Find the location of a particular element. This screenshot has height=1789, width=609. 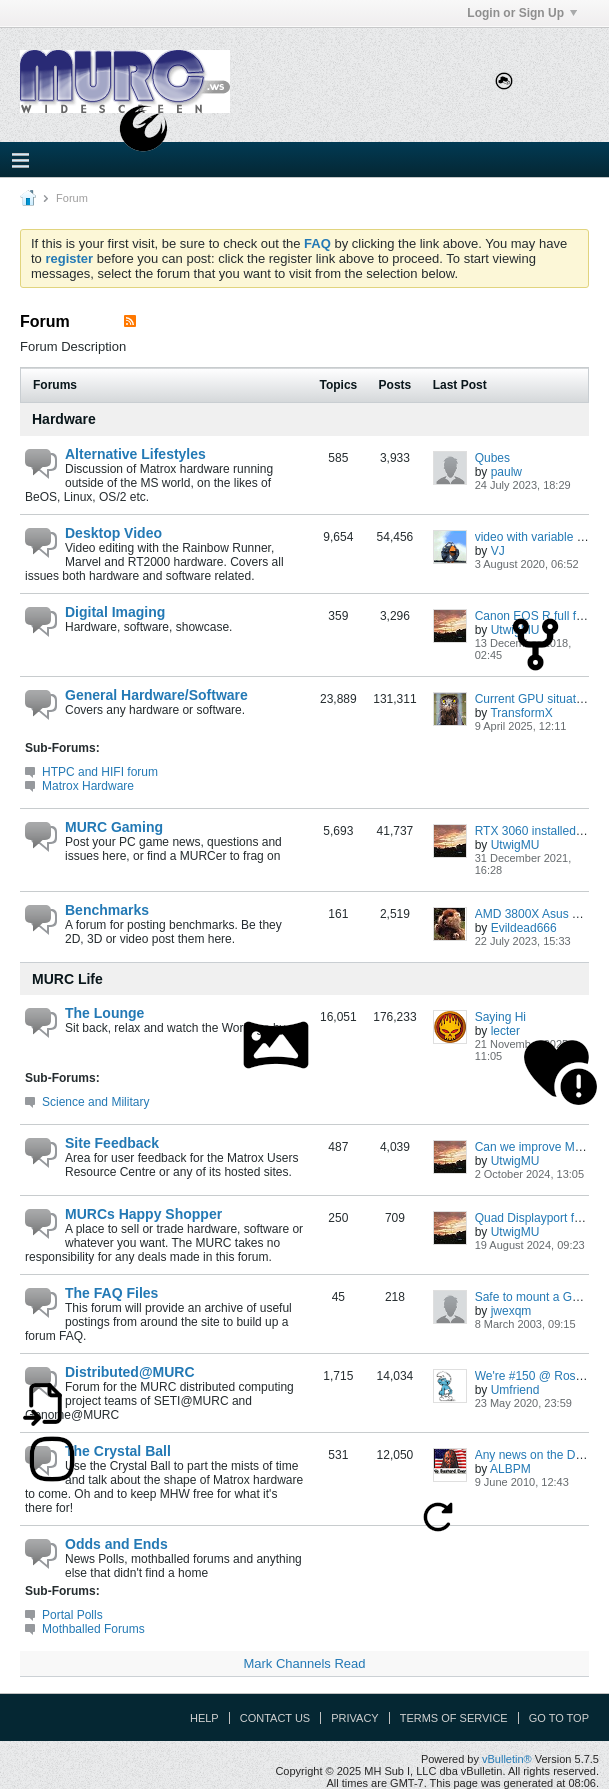

placeholder shape for app icons or thumbnails is located at coordinates (52, 1459).